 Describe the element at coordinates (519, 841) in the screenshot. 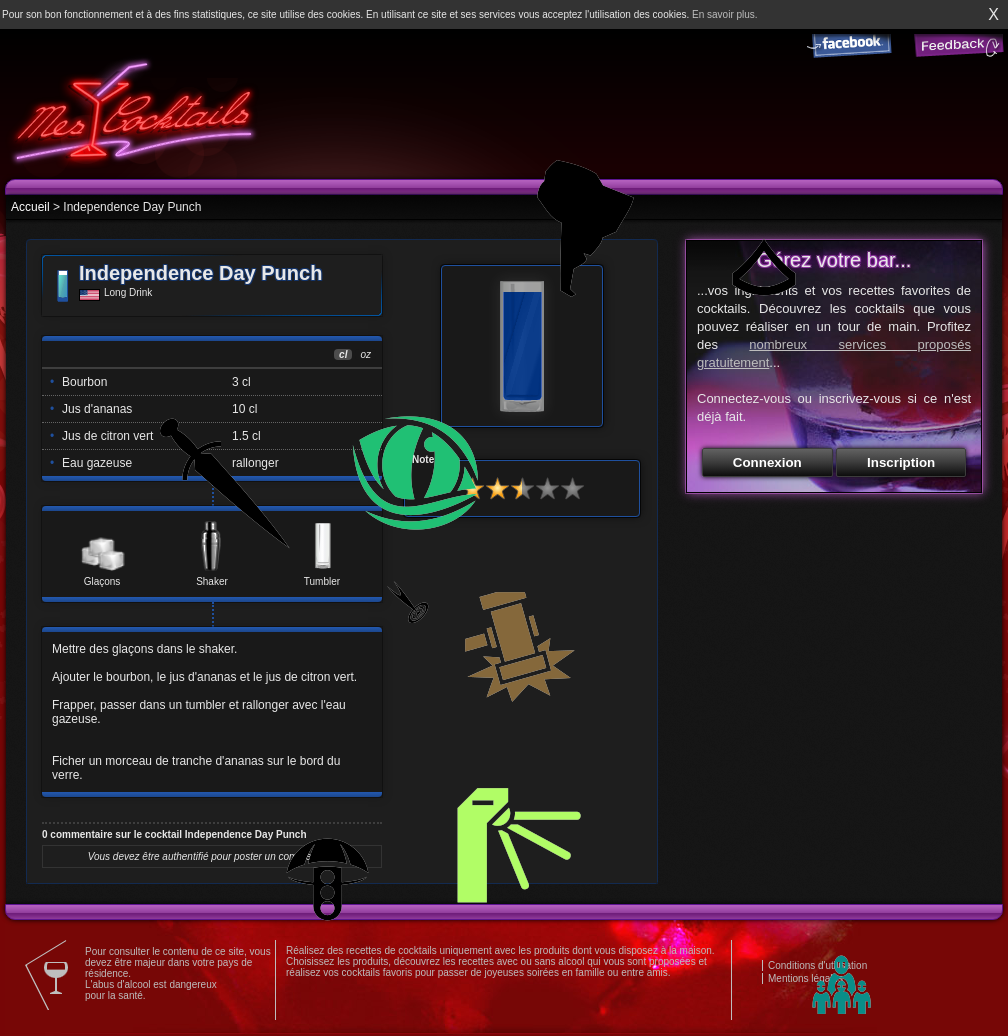

I see `access control or gated entry point` at that location.